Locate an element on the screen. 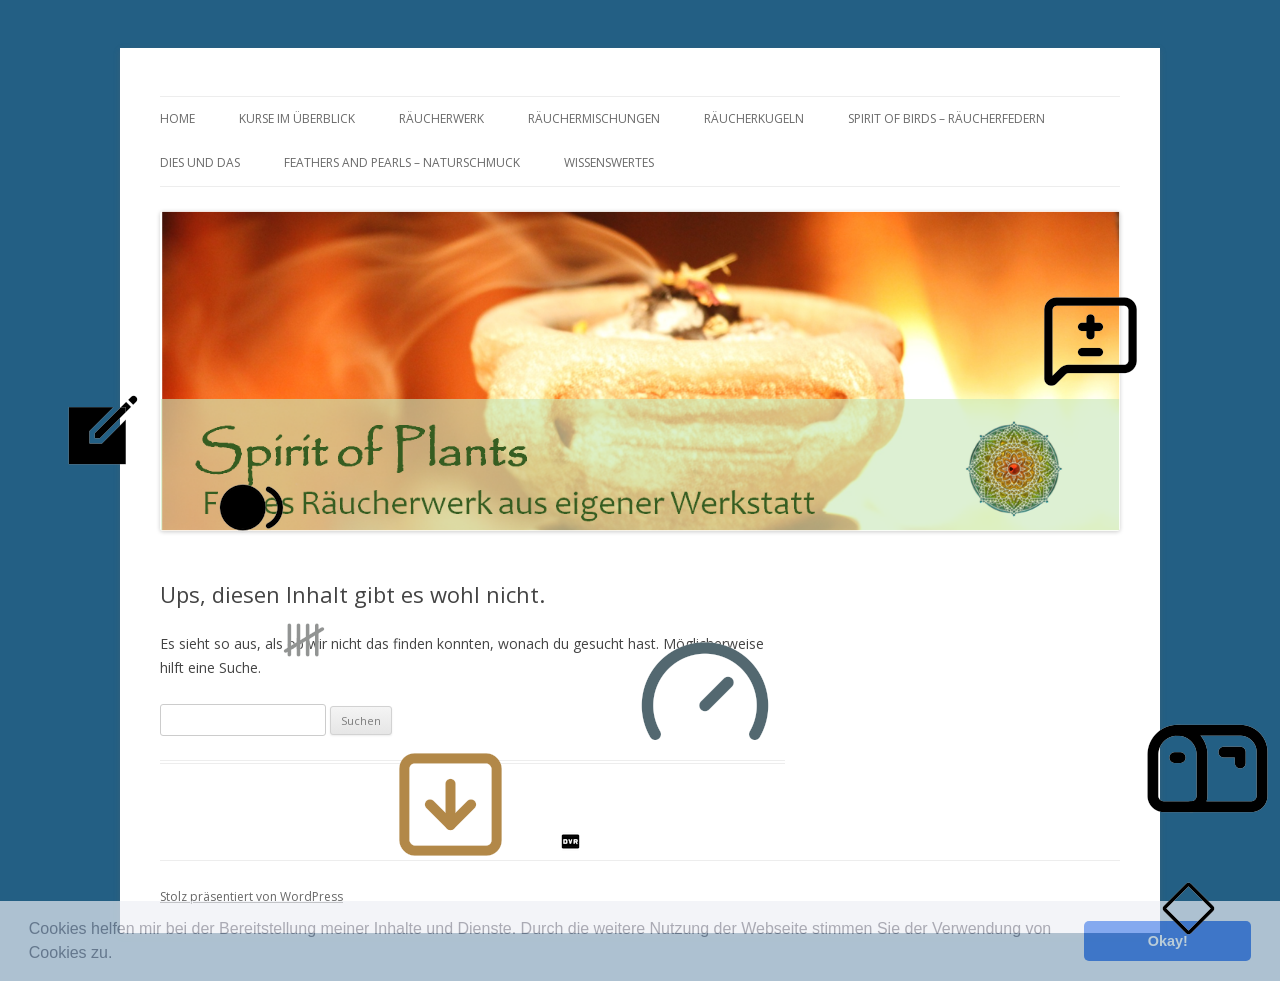 The height and width of the screenshot is (981, 1280). download file or content is located at coordinates (450, 804).